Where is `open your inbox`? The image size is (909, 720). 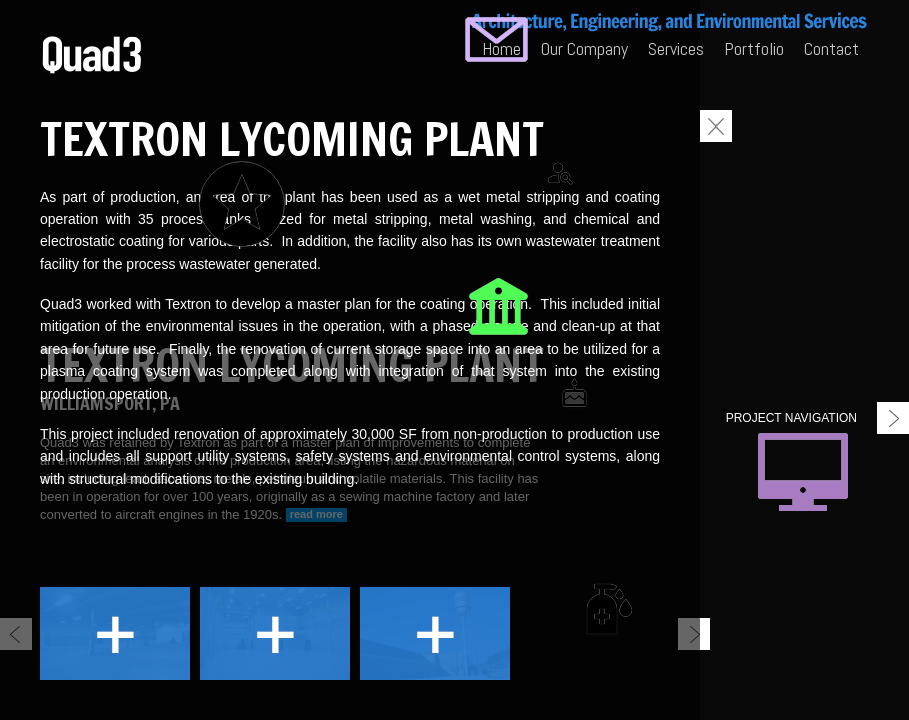
open your inbox is located at coordinates (496, 39).